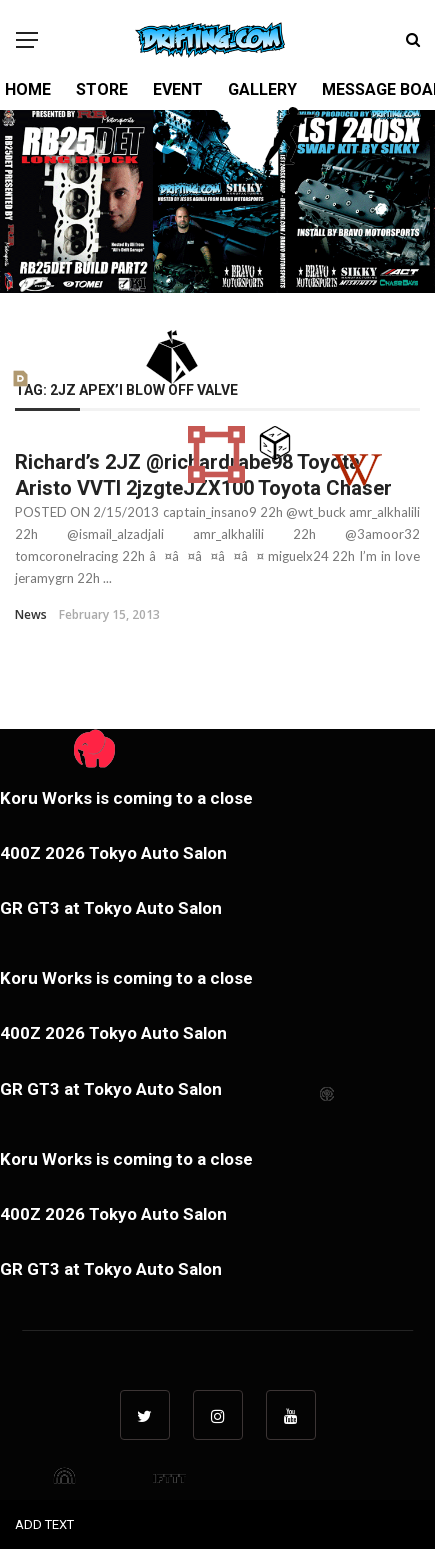 The height and width of the screenshot is (1549, 435). What do you see at coordinates (169, 1478) in the screenshot?
I see `open IFTTT automation app` at bounding box center [169, 1478].